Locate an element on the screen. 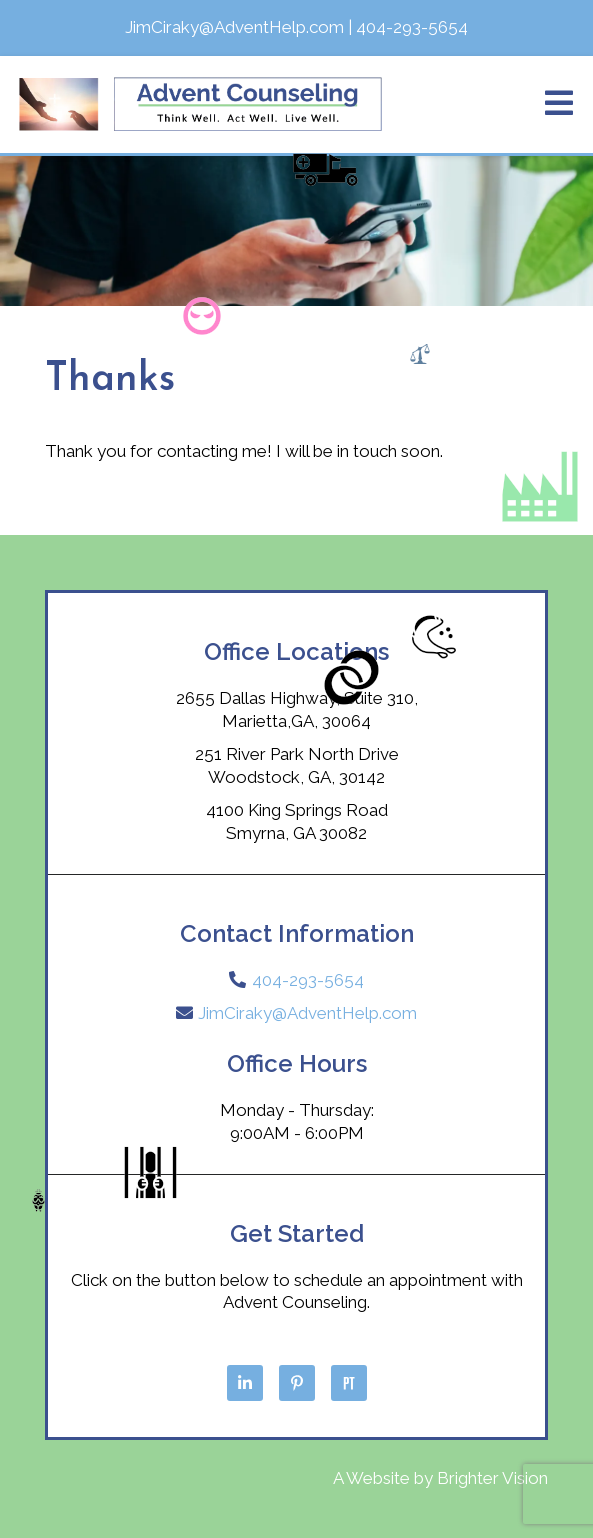  indicates unfair or biased judgment is located at coordinates (420, 354).